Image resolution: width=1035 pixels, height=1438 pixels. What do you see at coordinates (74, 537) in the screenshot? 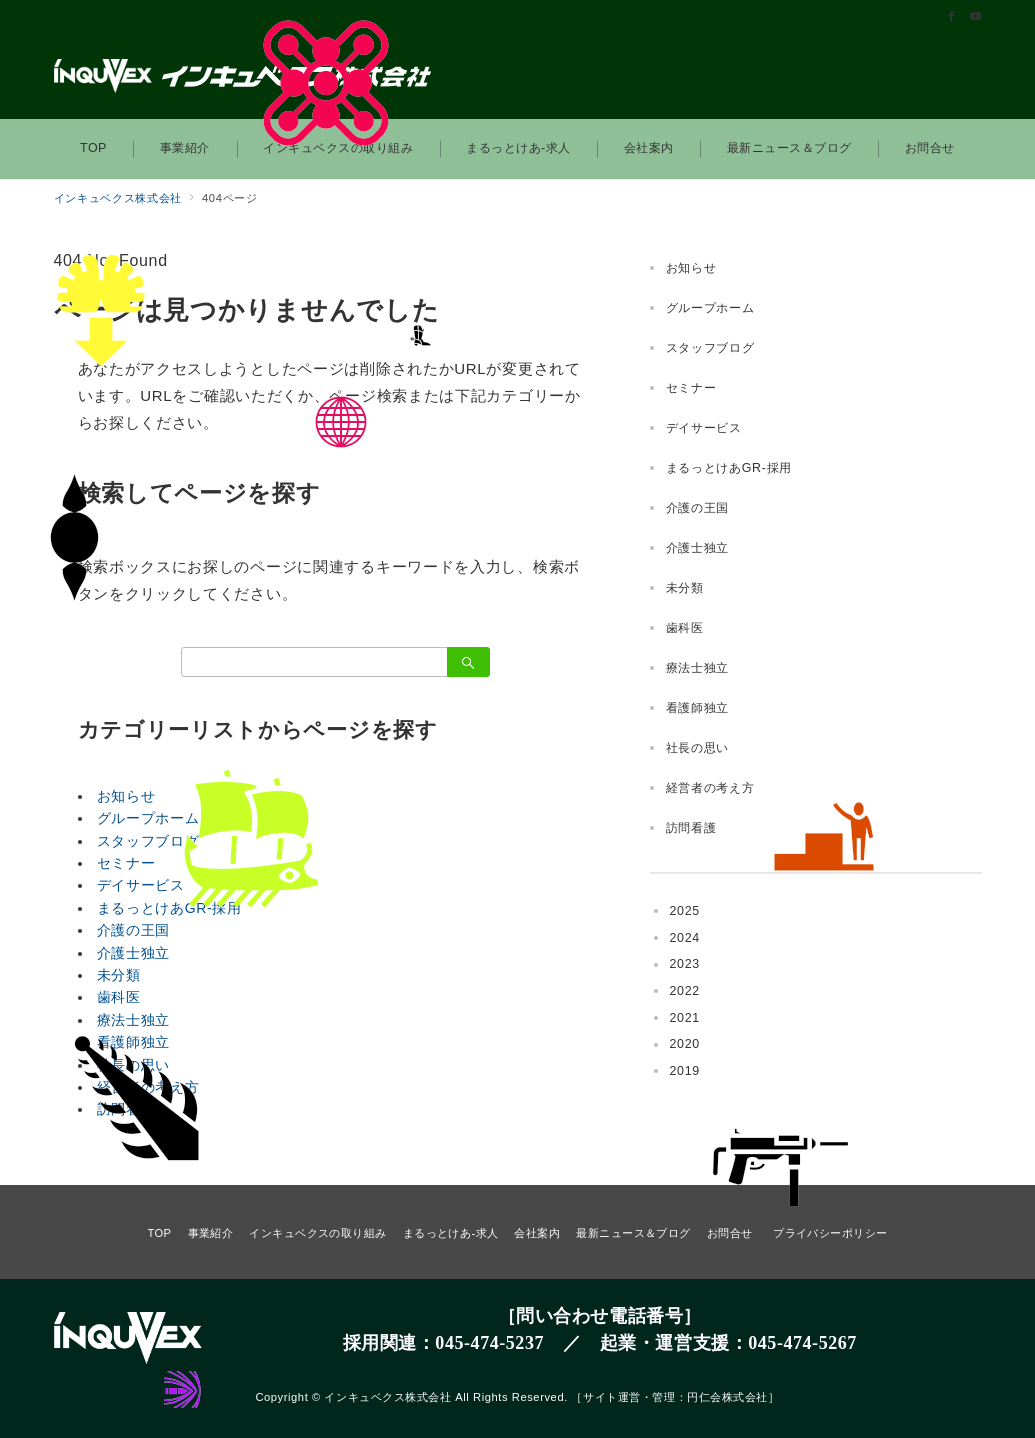
I see `indicates player has reached level two` at bounding box center [74, 537].